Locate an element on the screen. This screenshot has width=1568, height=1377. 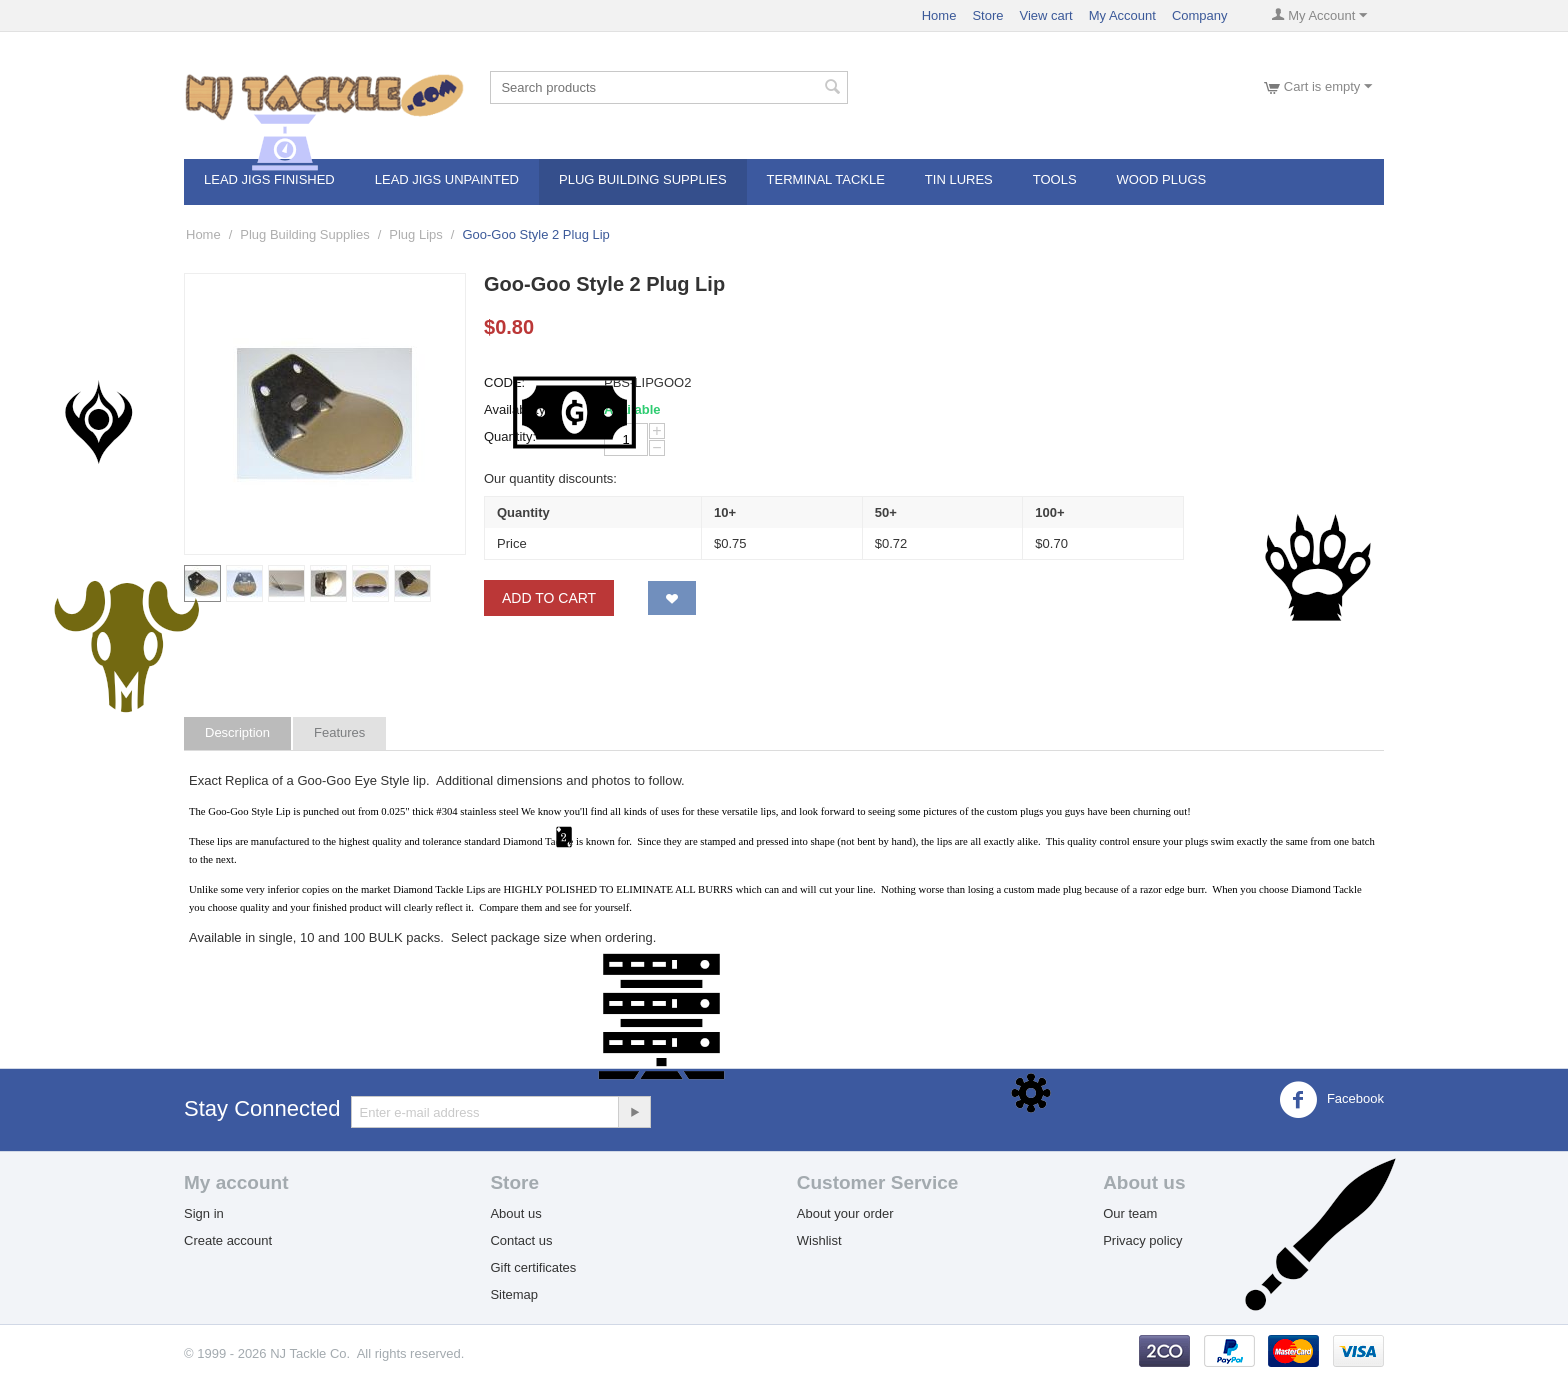
select sword or melee weapon in game is located at coordinates (1320, 1234).